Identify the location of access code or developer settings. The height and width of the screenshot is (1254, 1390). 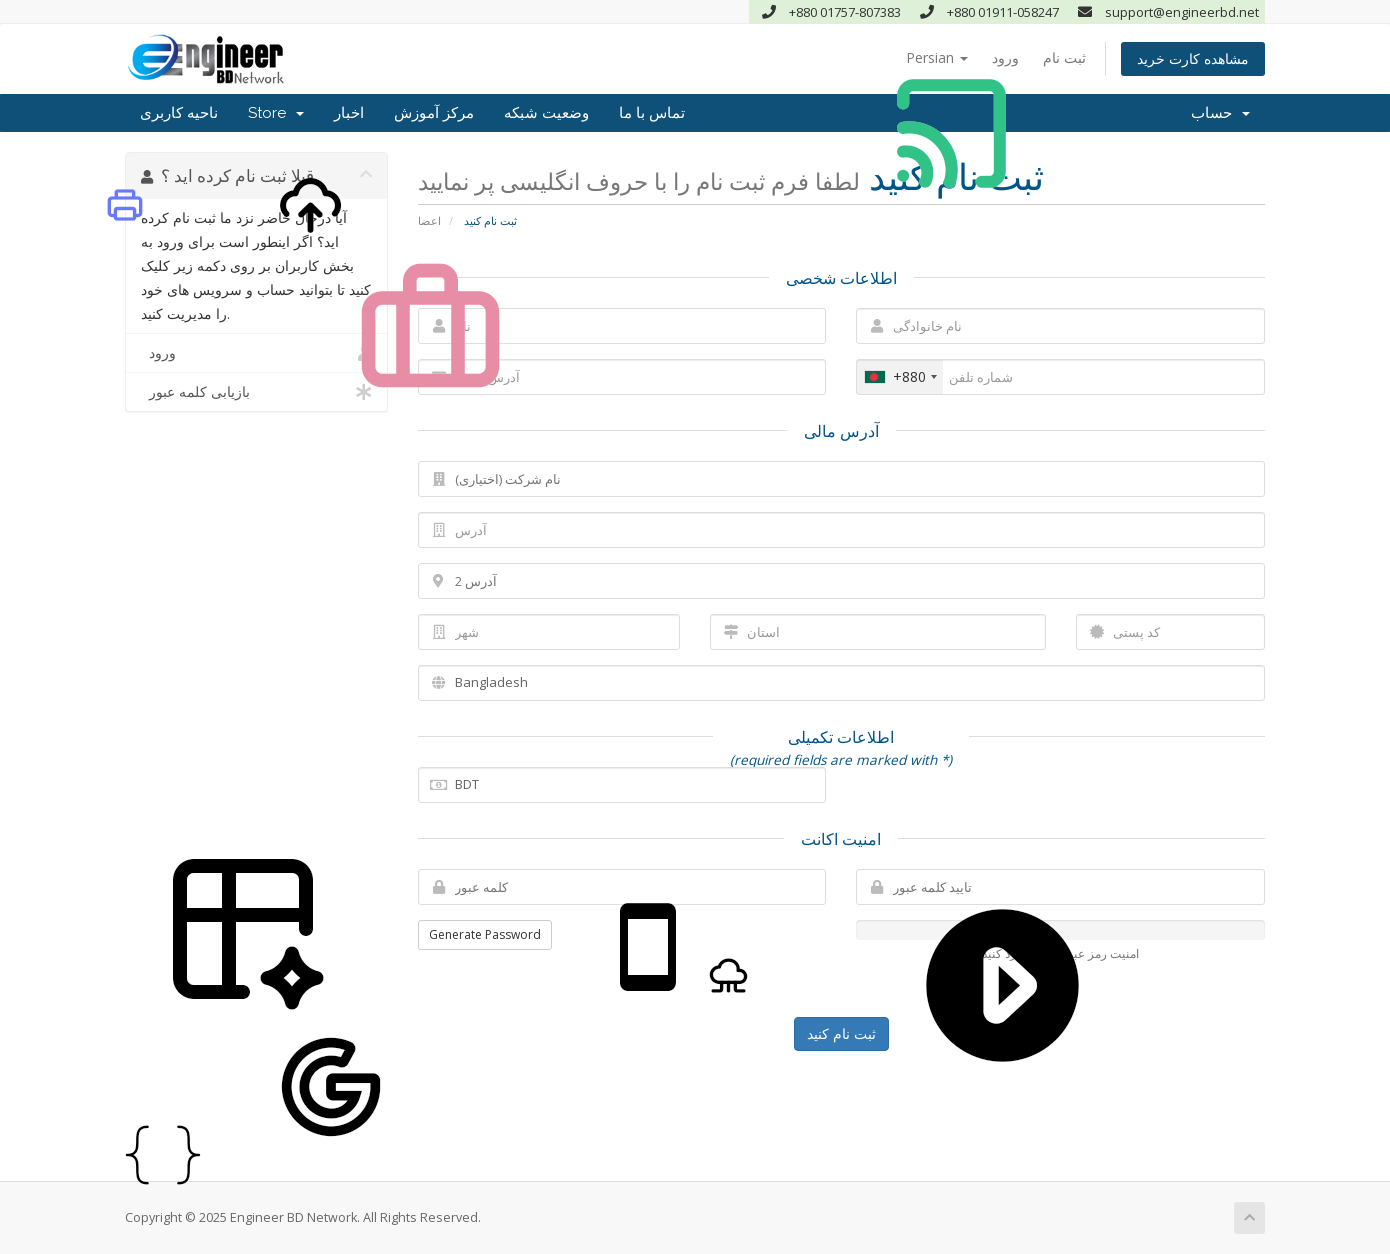
(163, 1155).